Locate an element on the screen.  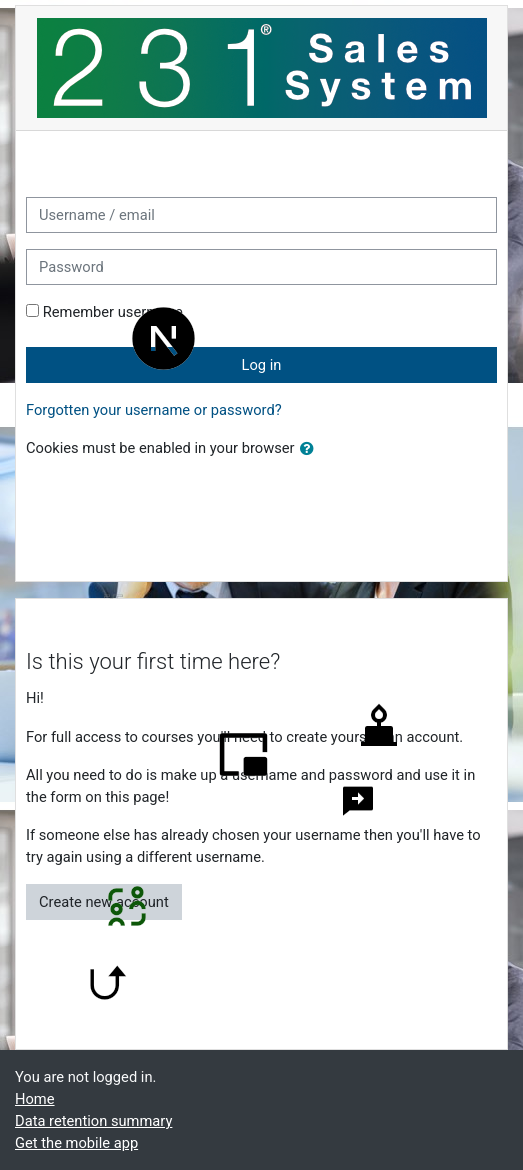
forward a chat message is located at coordinates (358, 800).